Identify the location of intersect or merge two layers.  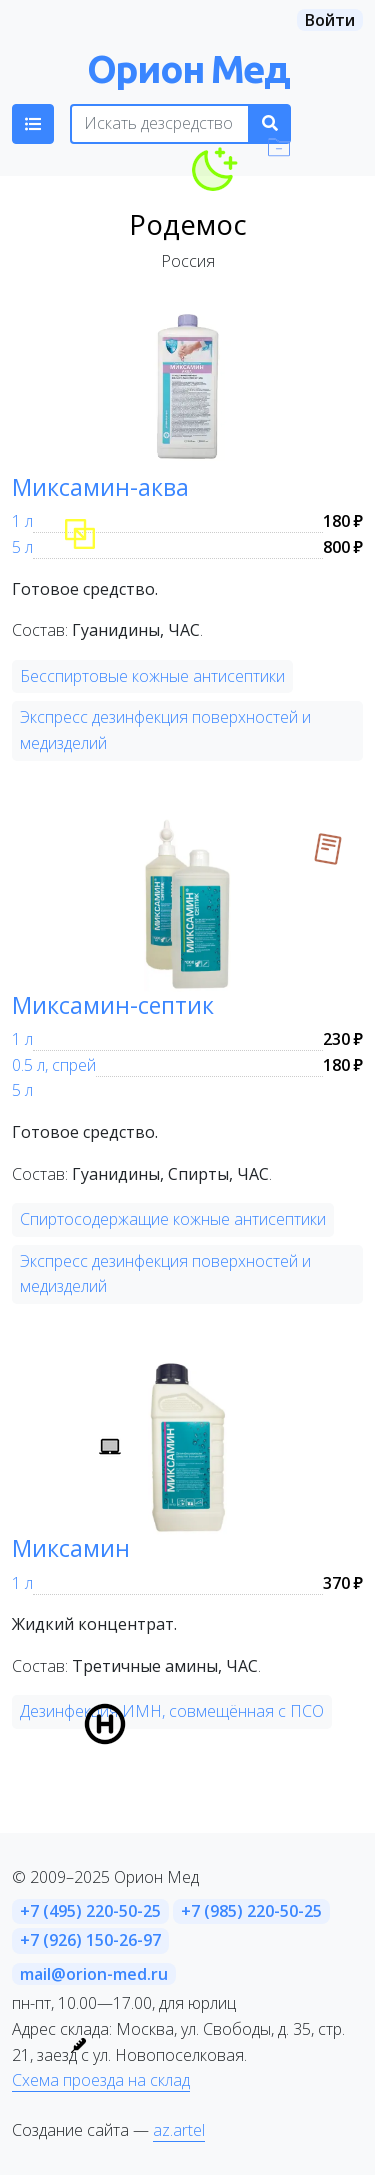
(80, 534).